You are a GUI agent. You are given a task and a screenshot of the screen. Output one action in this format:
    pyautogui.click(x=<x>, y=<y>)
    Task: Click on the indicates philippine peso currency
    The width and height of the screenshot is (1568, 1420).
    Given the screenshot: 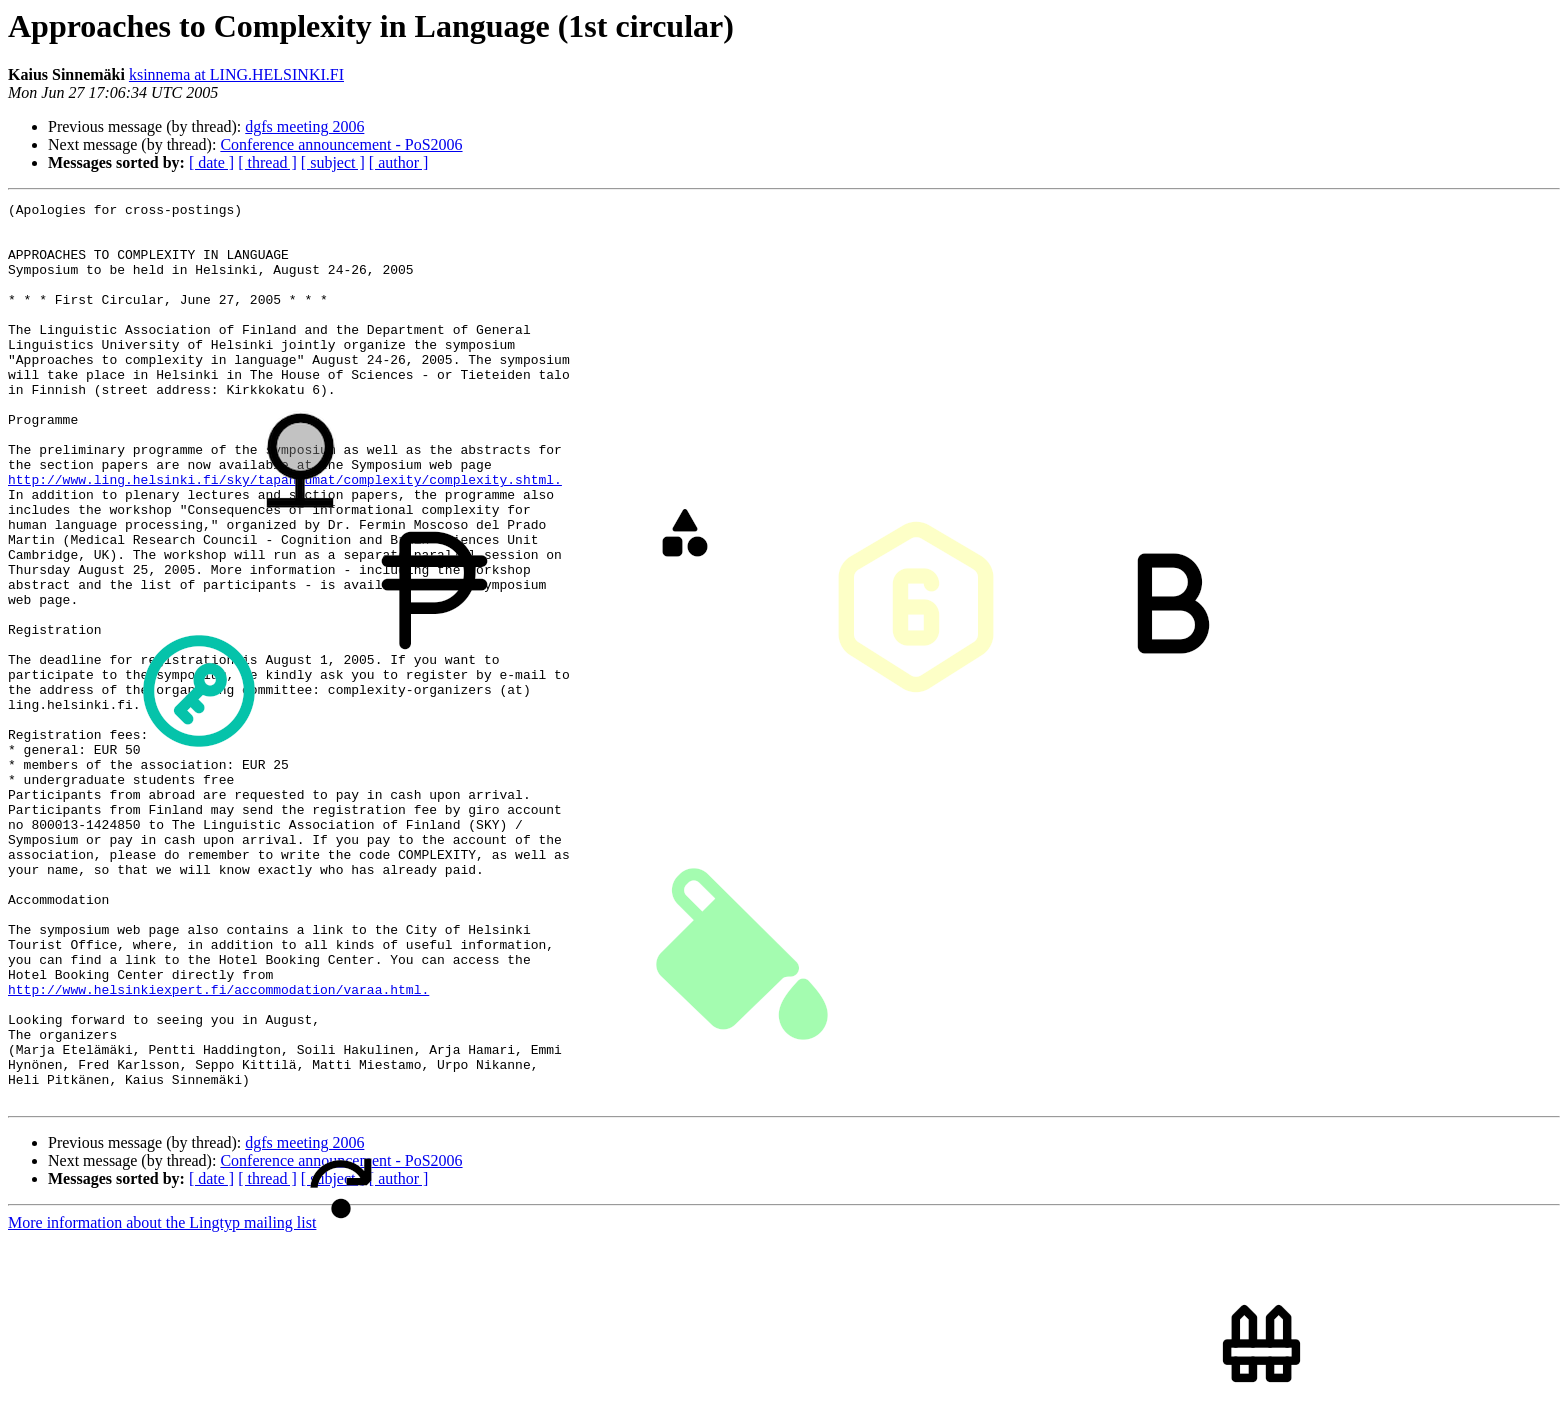 What is the action you would take?
    pyautogui.click(x=434, y=590)
    